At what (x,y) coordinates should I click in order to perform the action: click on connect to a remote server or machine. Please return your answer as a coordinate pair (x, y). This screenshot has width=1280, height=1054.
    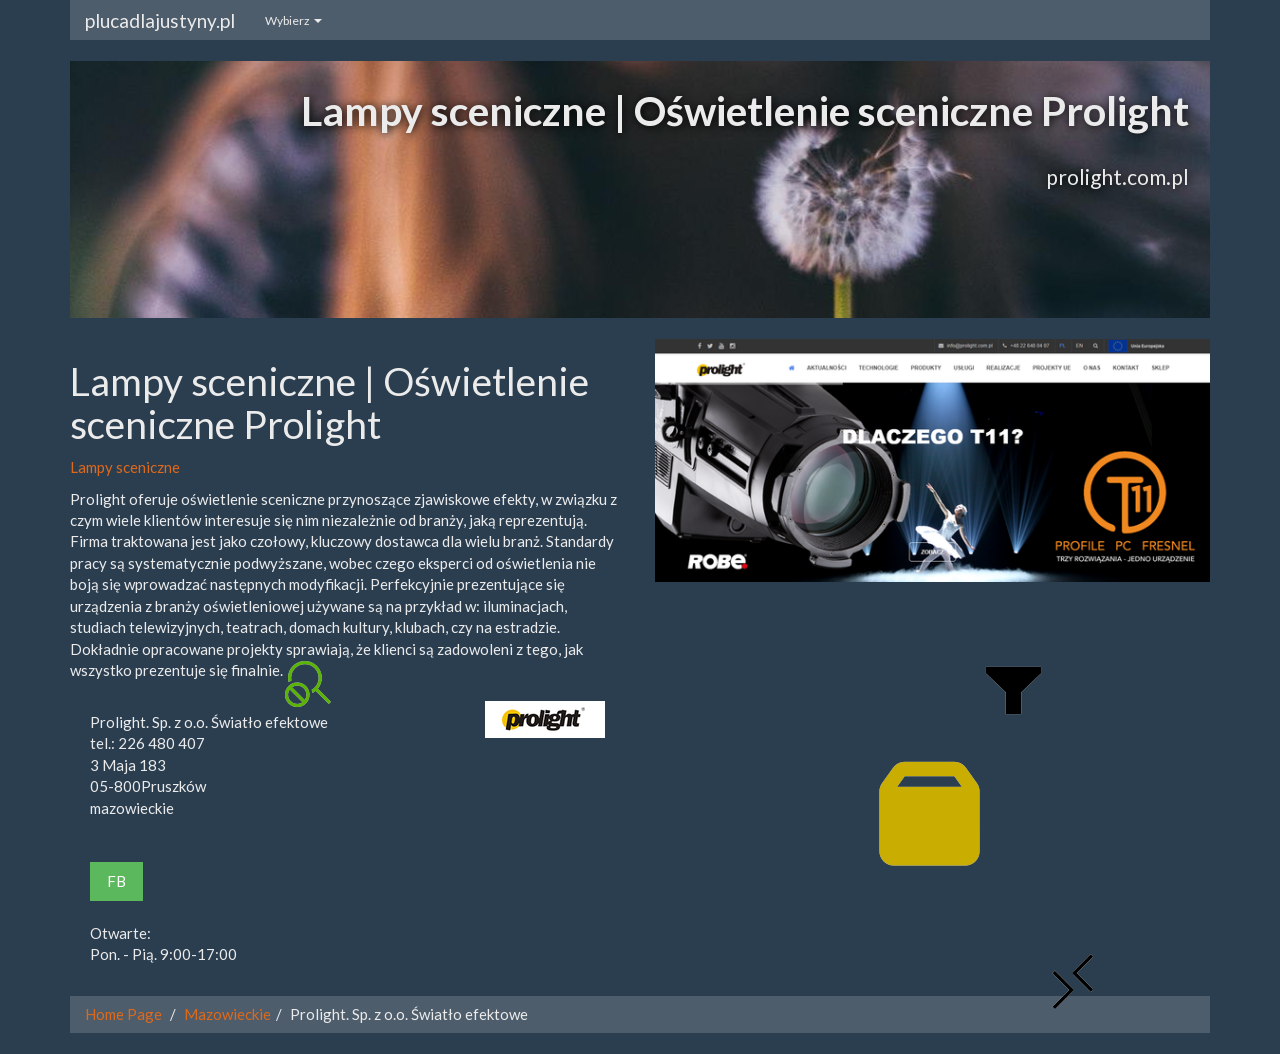
    Looking at the image, I should click on (1073, 983).